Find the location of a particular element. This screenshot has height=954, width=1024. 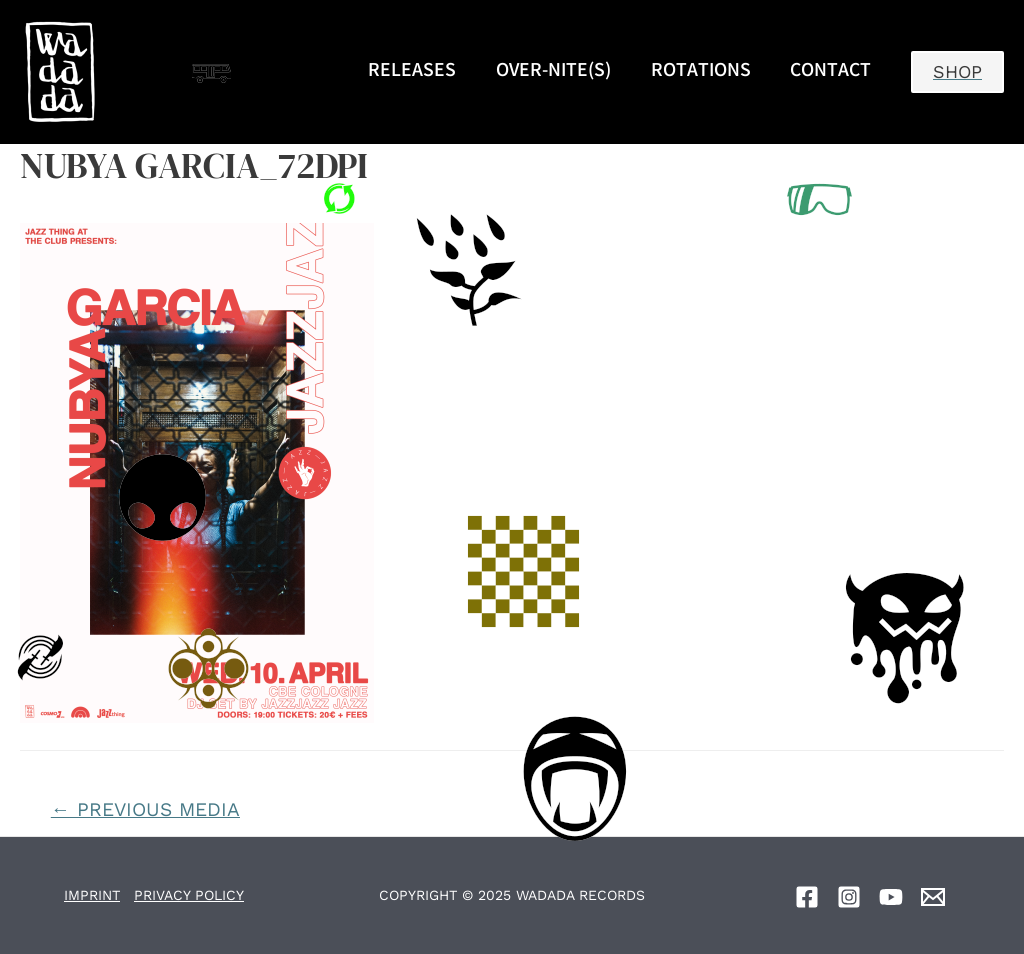

enable safety mode or protective settings is located at coordinates (819, 199).